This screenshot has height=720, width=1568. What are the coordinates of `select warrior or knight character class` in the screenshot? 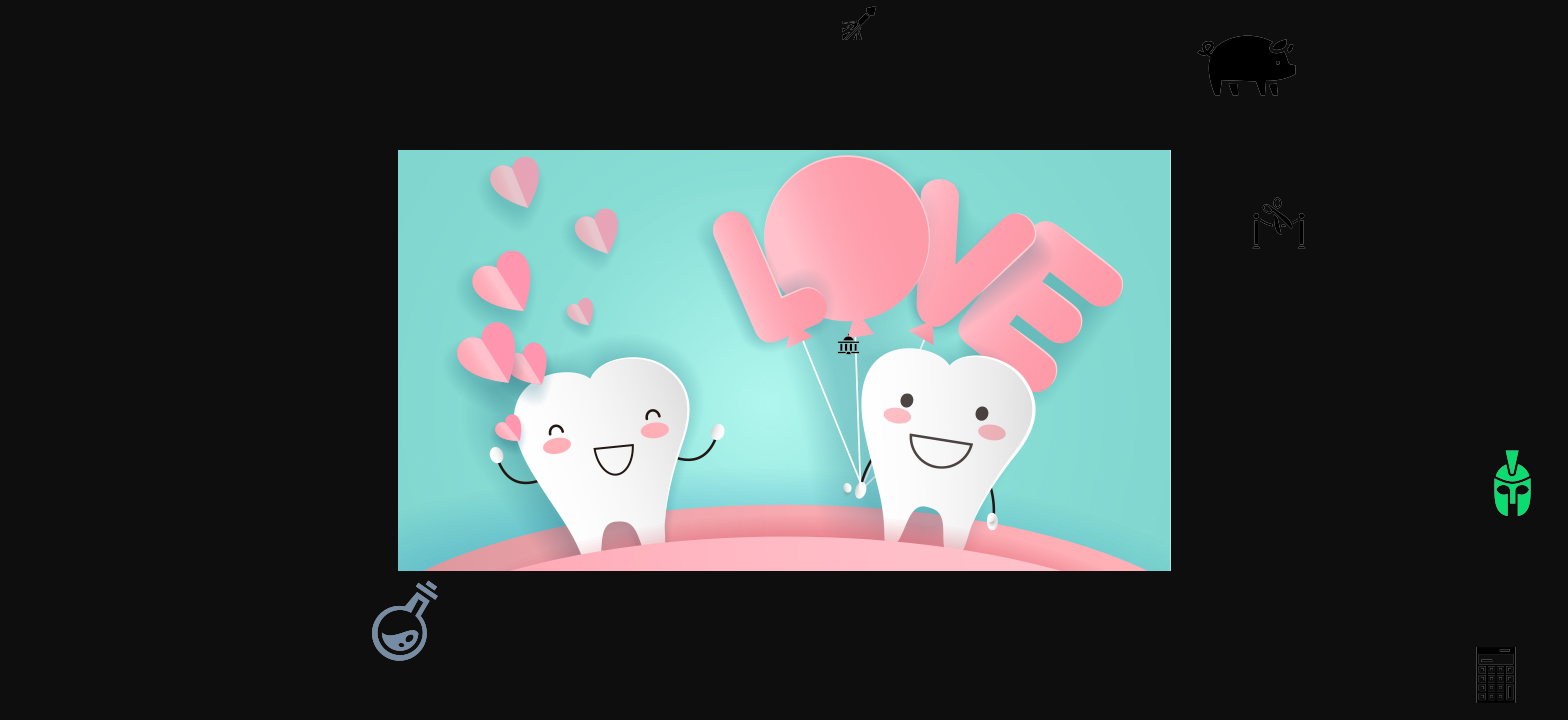 It's located at (1512, 483).